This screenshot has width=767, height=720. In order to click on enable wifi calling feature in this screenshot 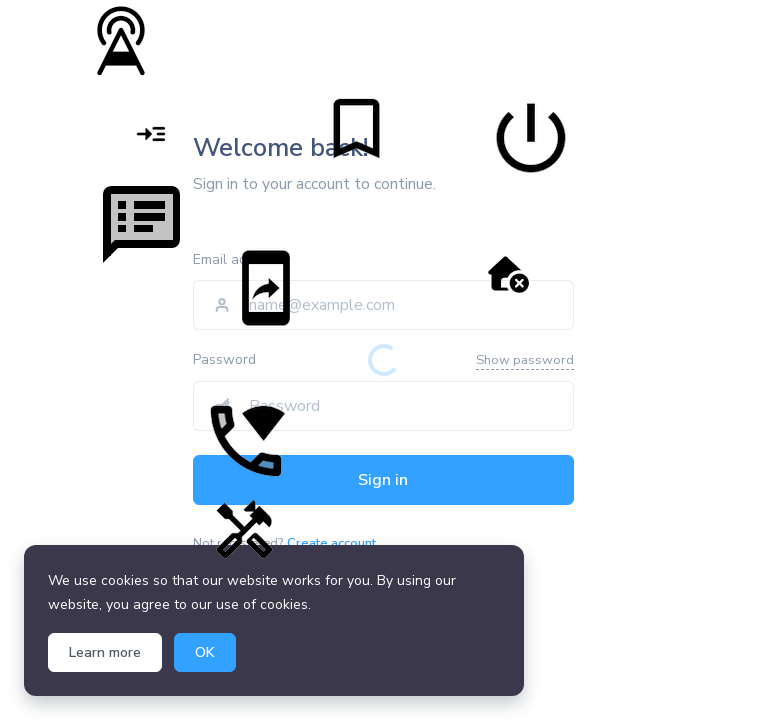, I will do `click(246, 441)`.